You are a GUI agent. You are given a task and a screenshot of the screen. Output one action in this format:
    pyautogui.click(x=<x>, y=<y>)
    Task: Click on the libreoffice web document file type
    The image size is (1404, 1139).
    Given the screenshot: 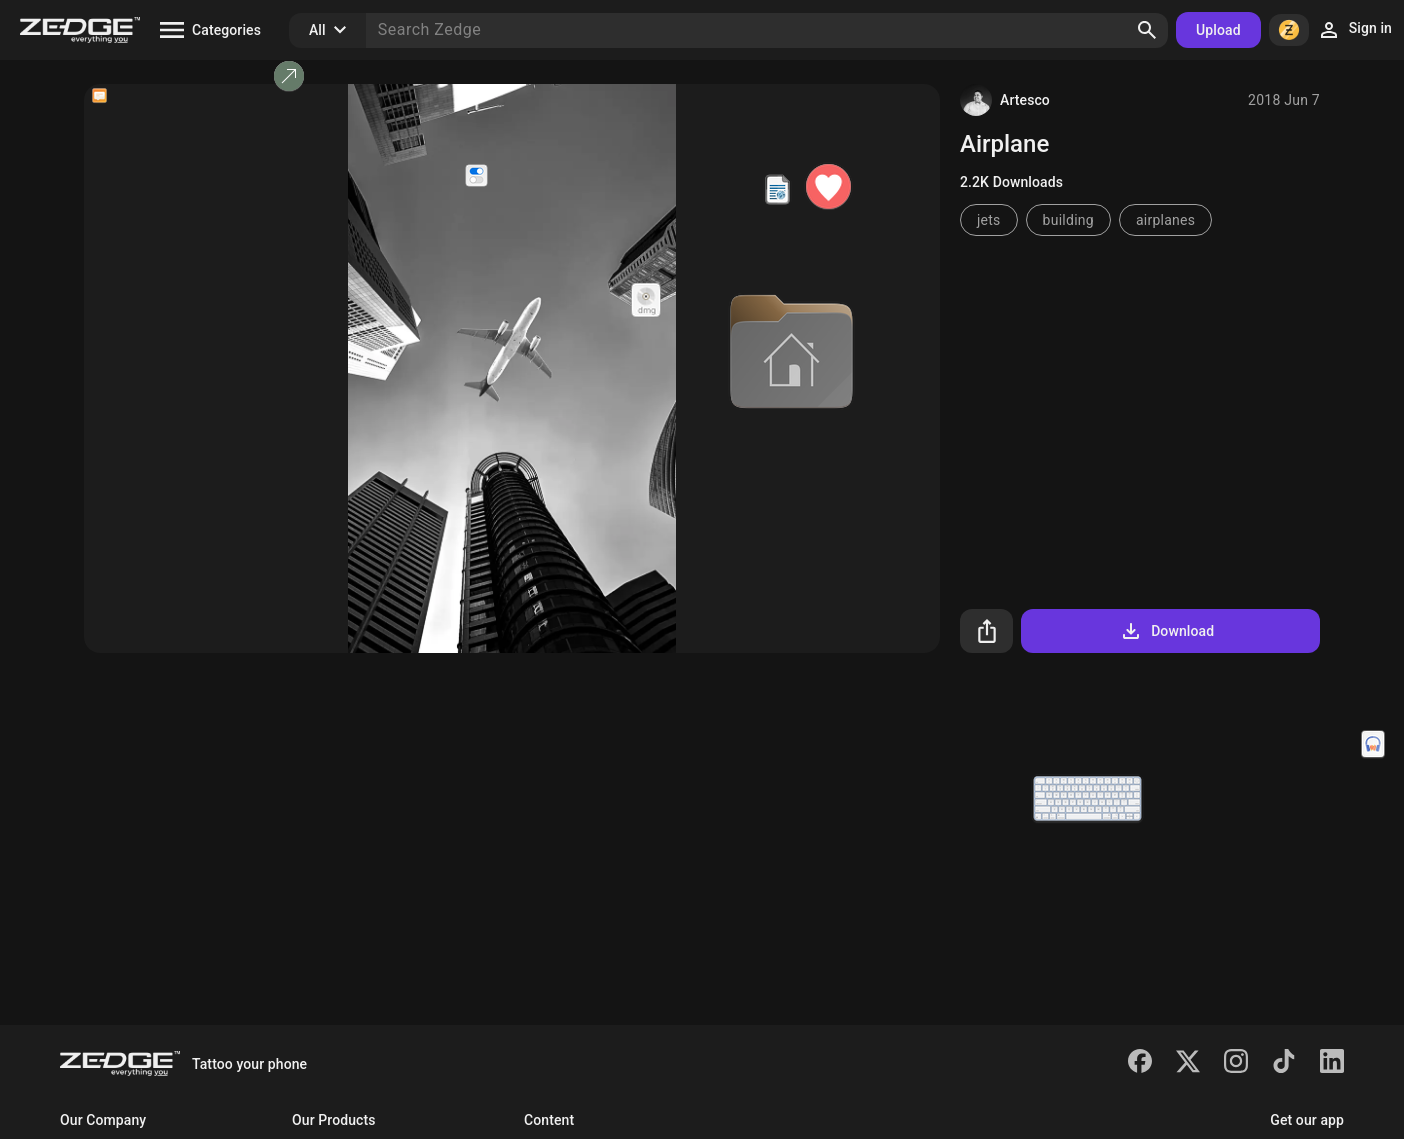 What is the action you would take?
    pyautogui.click(x=777, y=189)
    